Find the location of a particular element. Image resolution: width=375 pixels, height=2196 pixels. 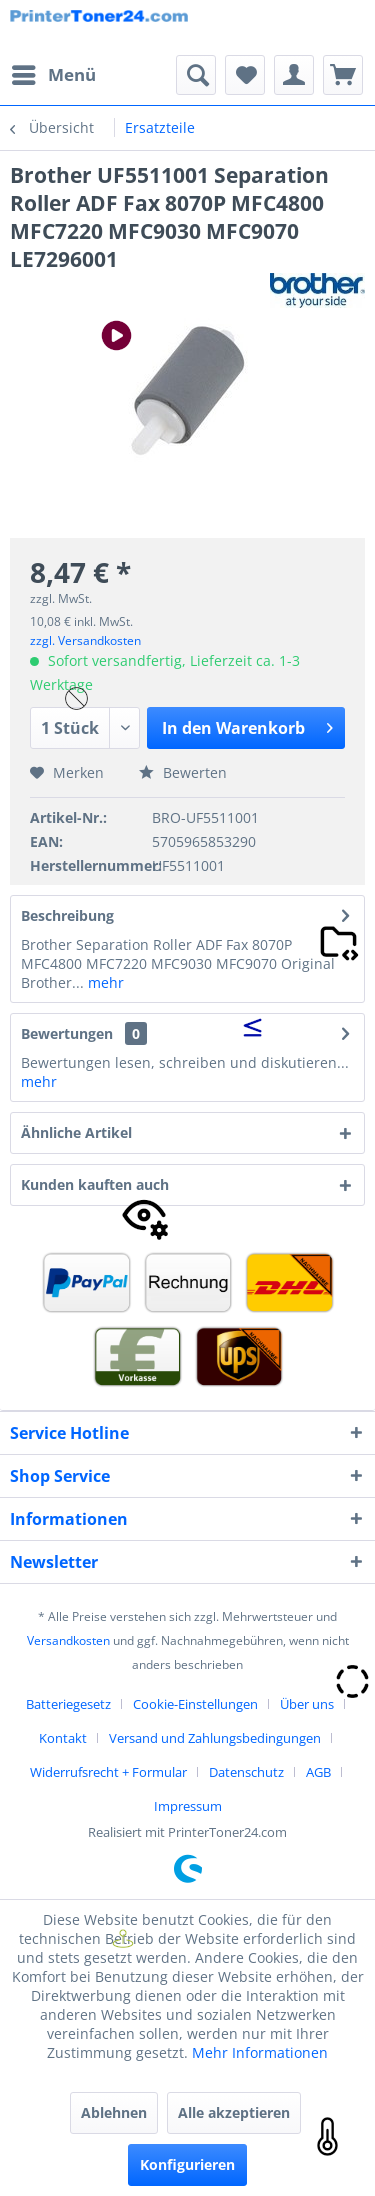

open code projects folder is located at coordinates (338, 942).